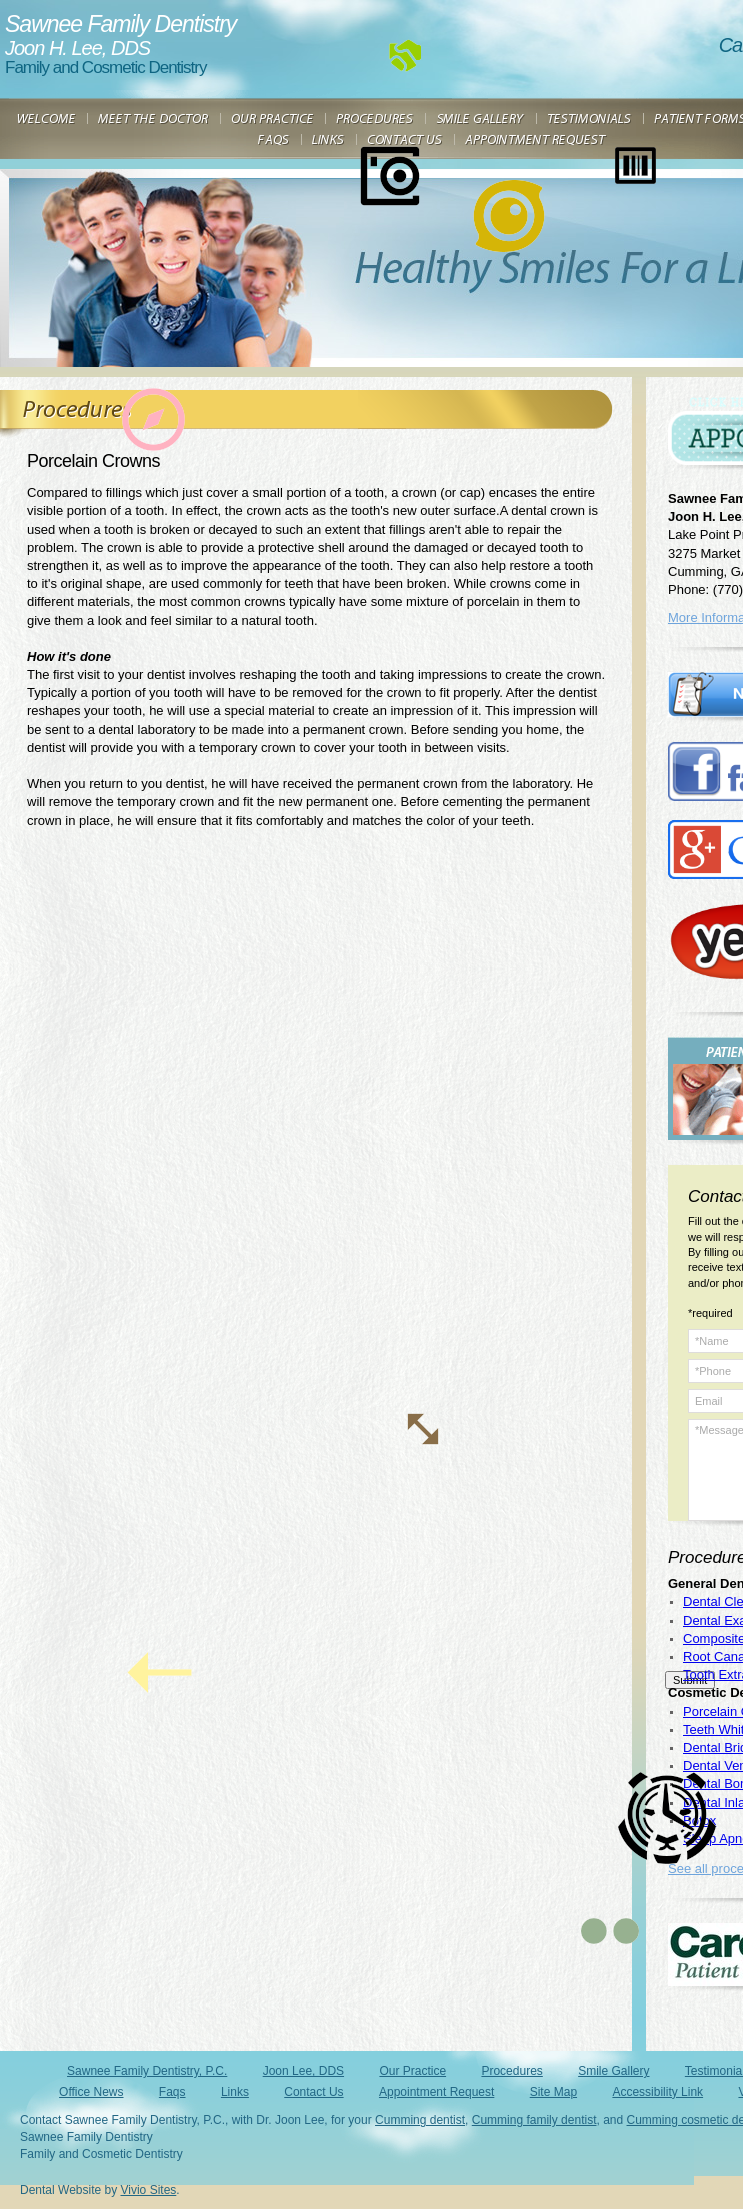 The image size is (743, 2209). Describe the element at coordinates (635, 165) in the screenshot. I see `scan a barcode` at that location.